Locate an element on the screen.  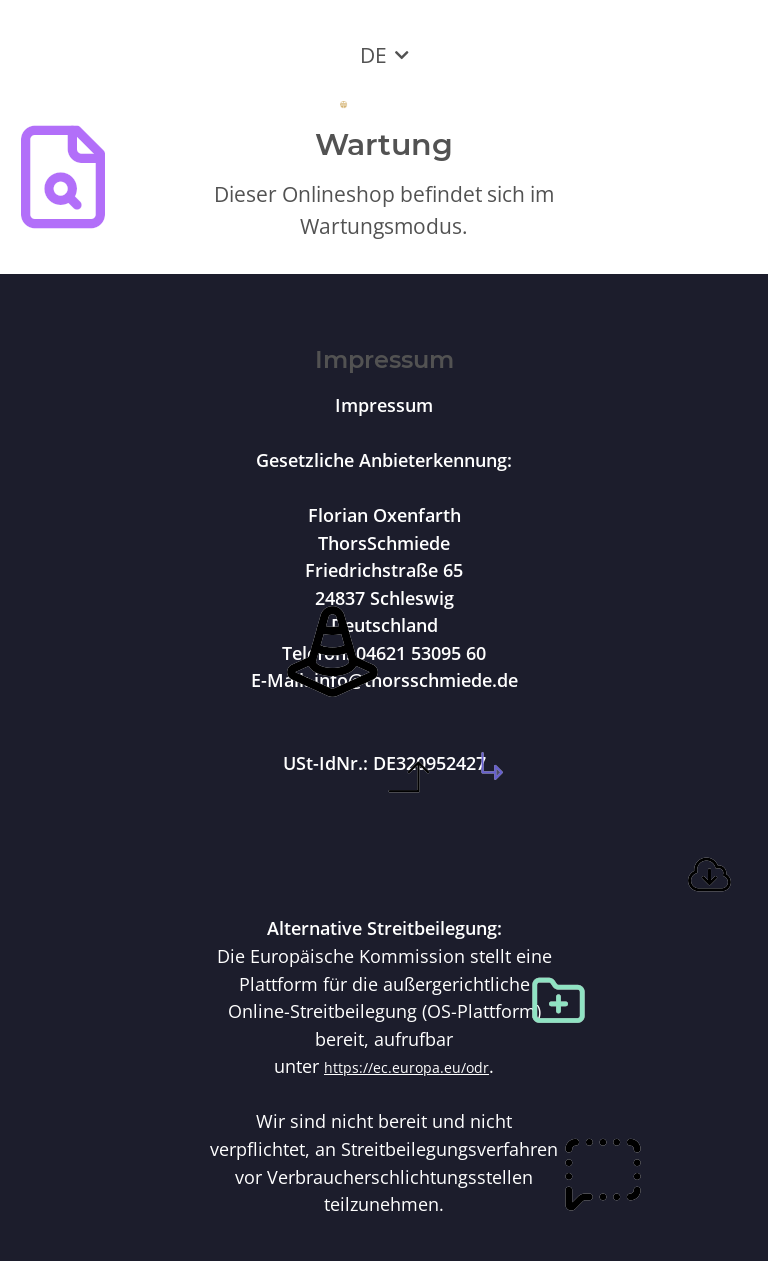
create a new folder is located at coordinates (558, 1001).